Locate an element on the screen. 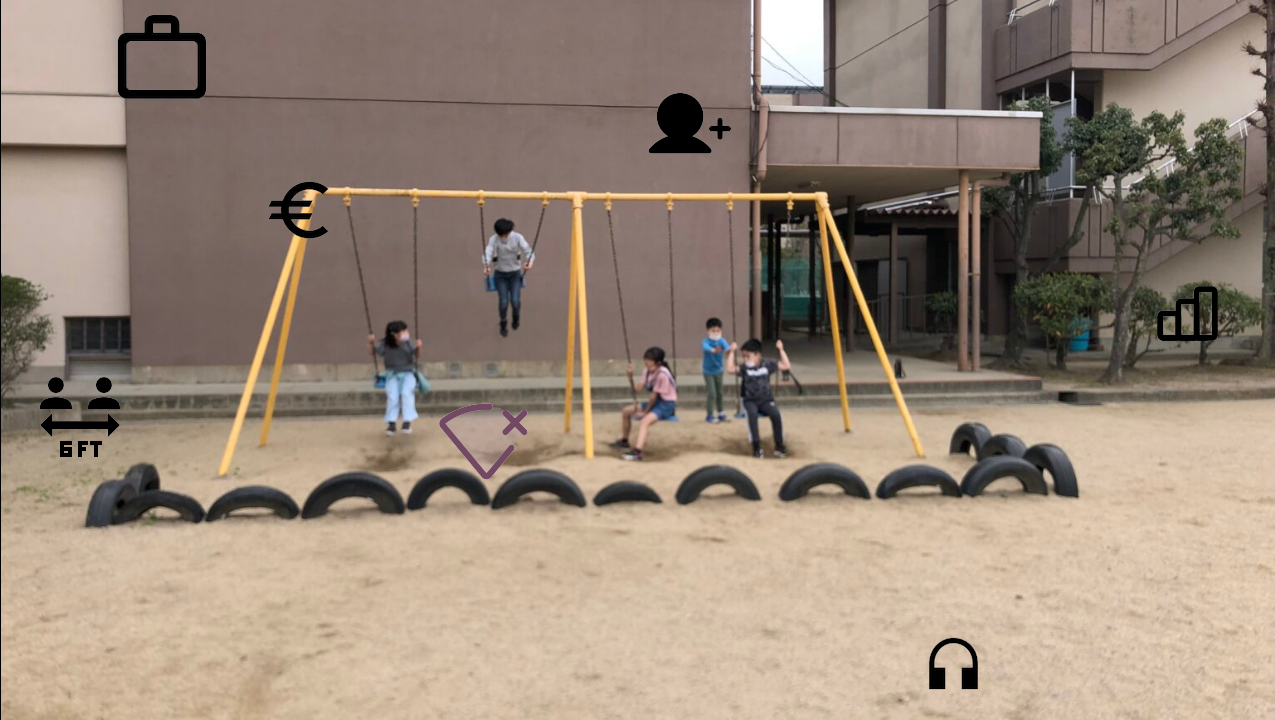  view work or job-related content is located at coordinates (162, 59).